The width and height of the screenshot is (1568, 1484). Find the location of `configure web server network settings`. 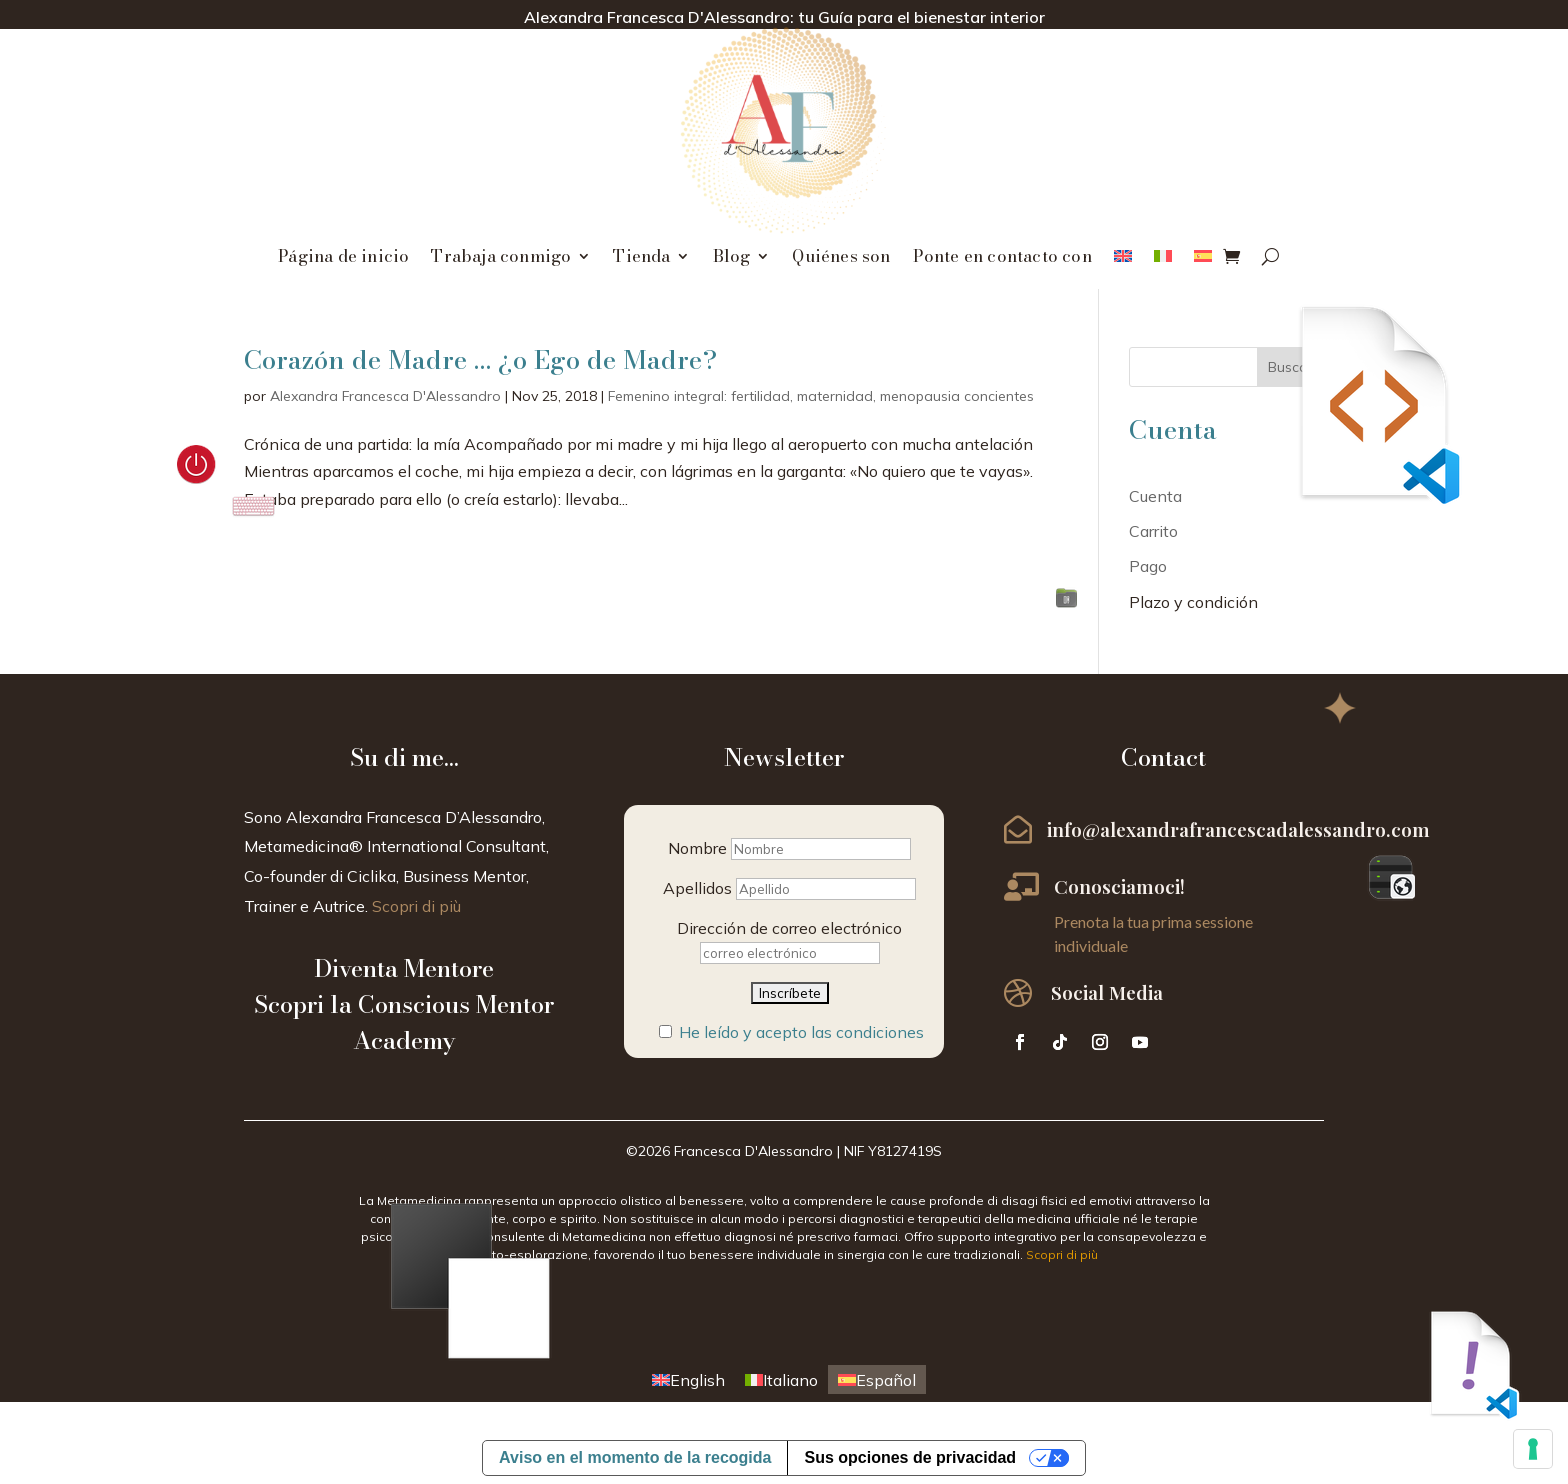

configure web server network settings is located at coordinates (1391, 878).